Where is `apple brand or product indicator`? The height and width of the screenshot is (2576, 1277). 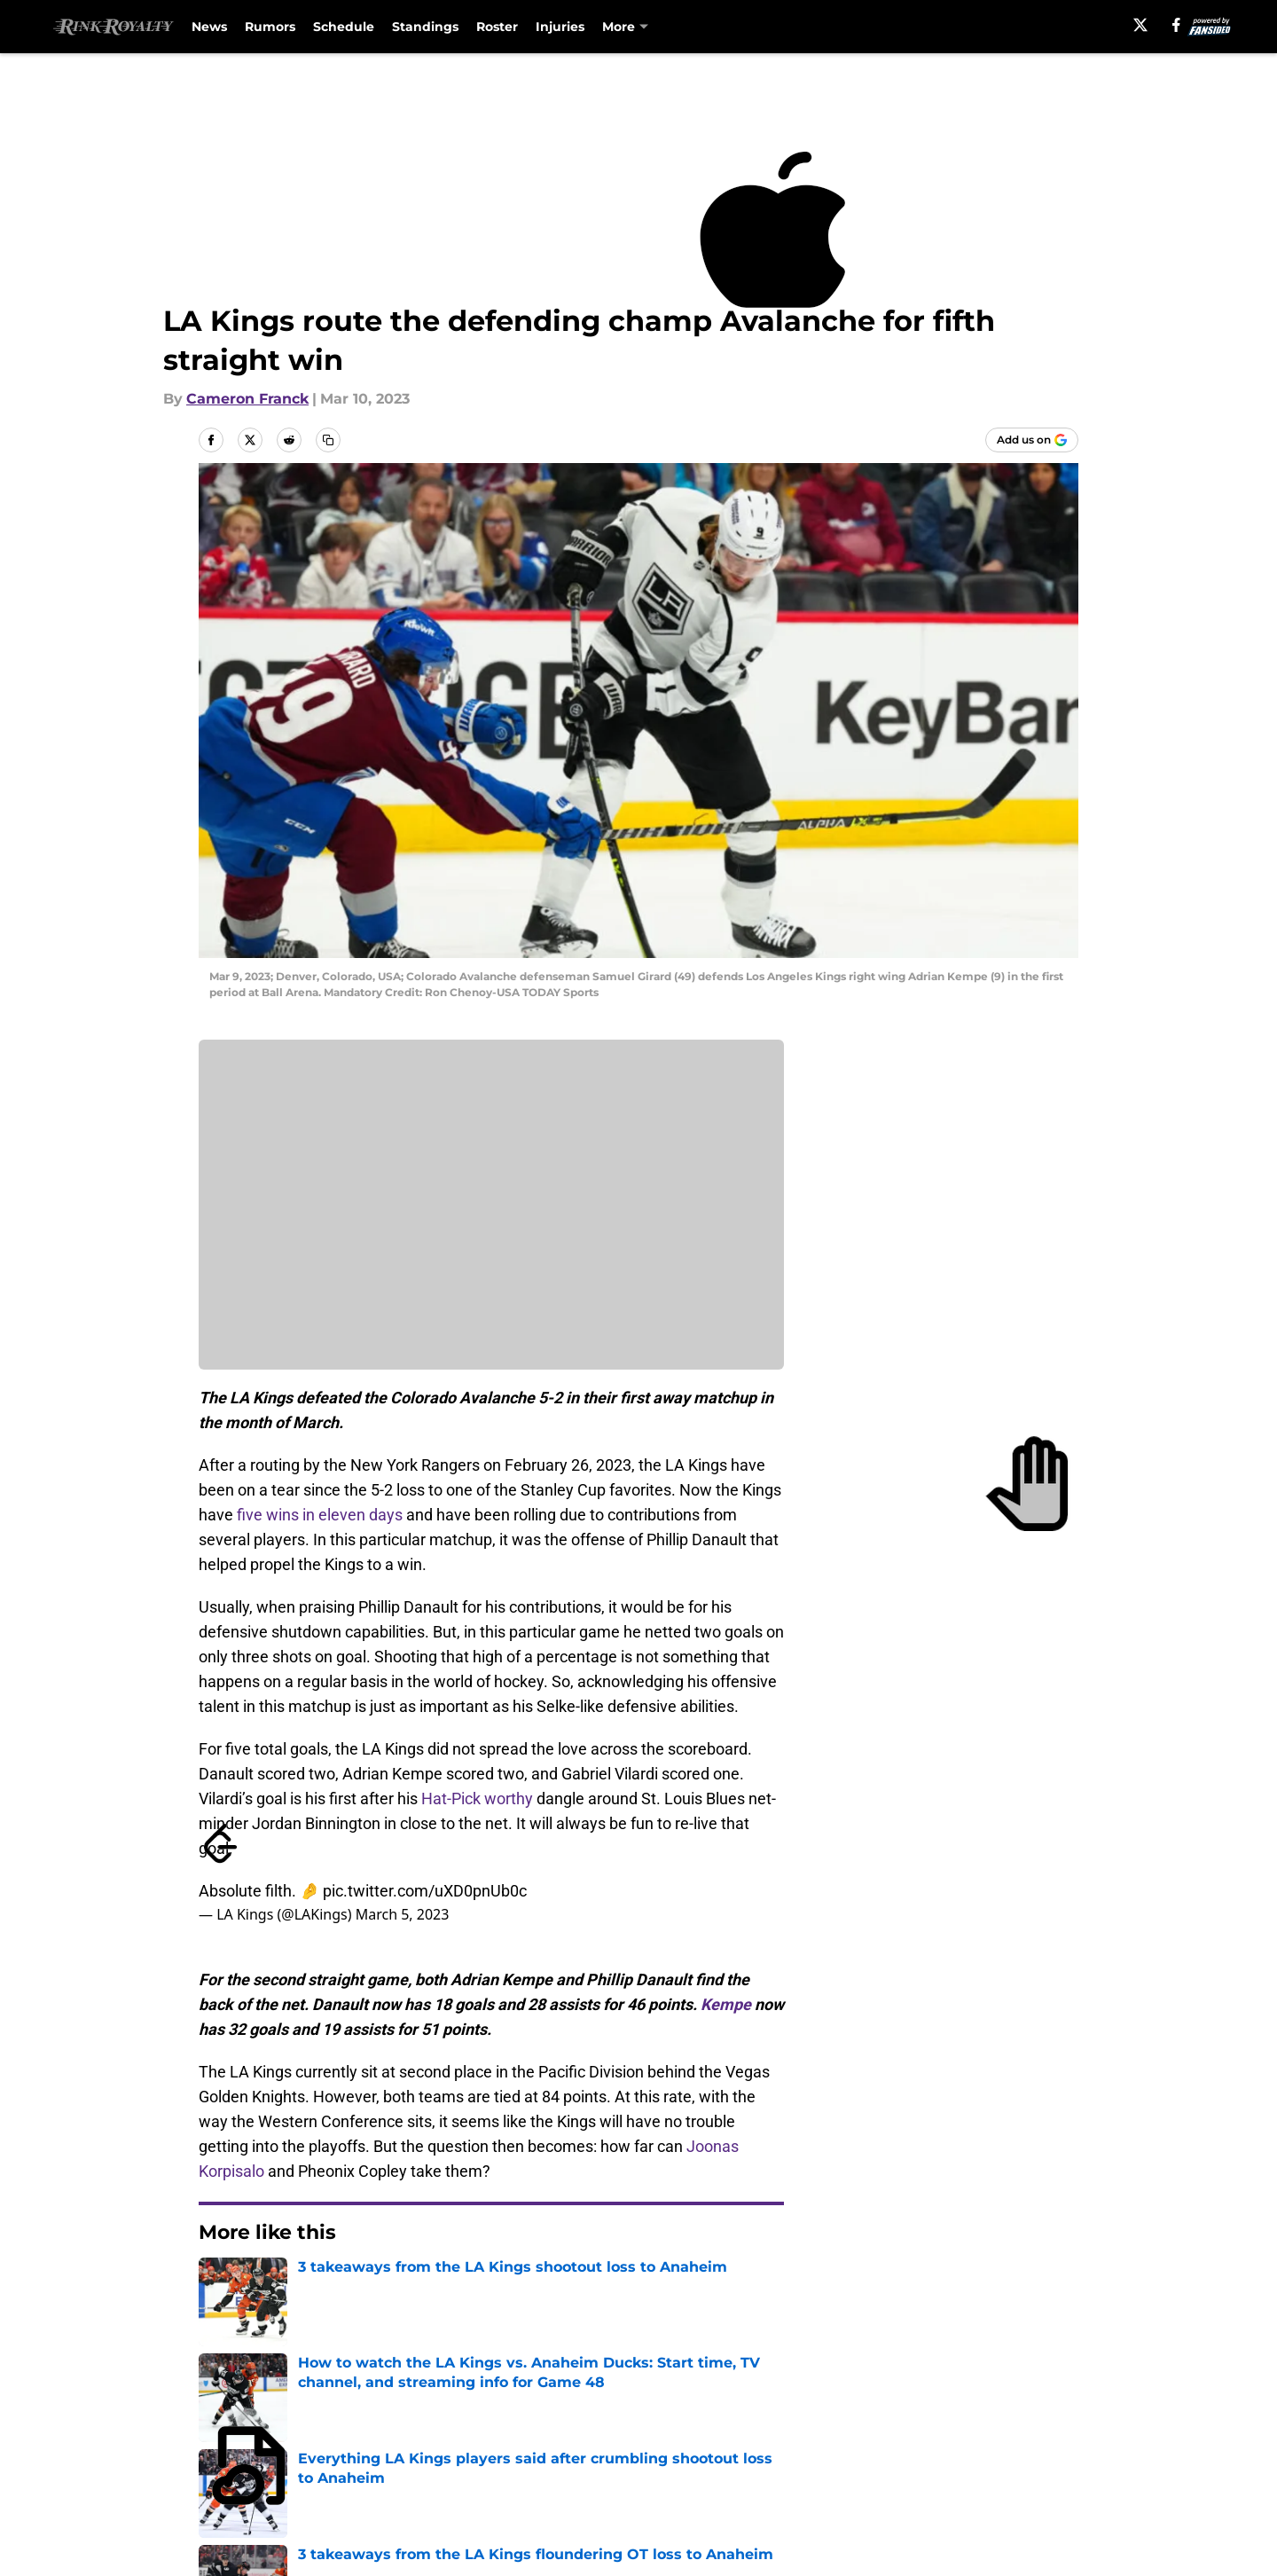 apple brand or product indicator is located at coordinates (778, 240).